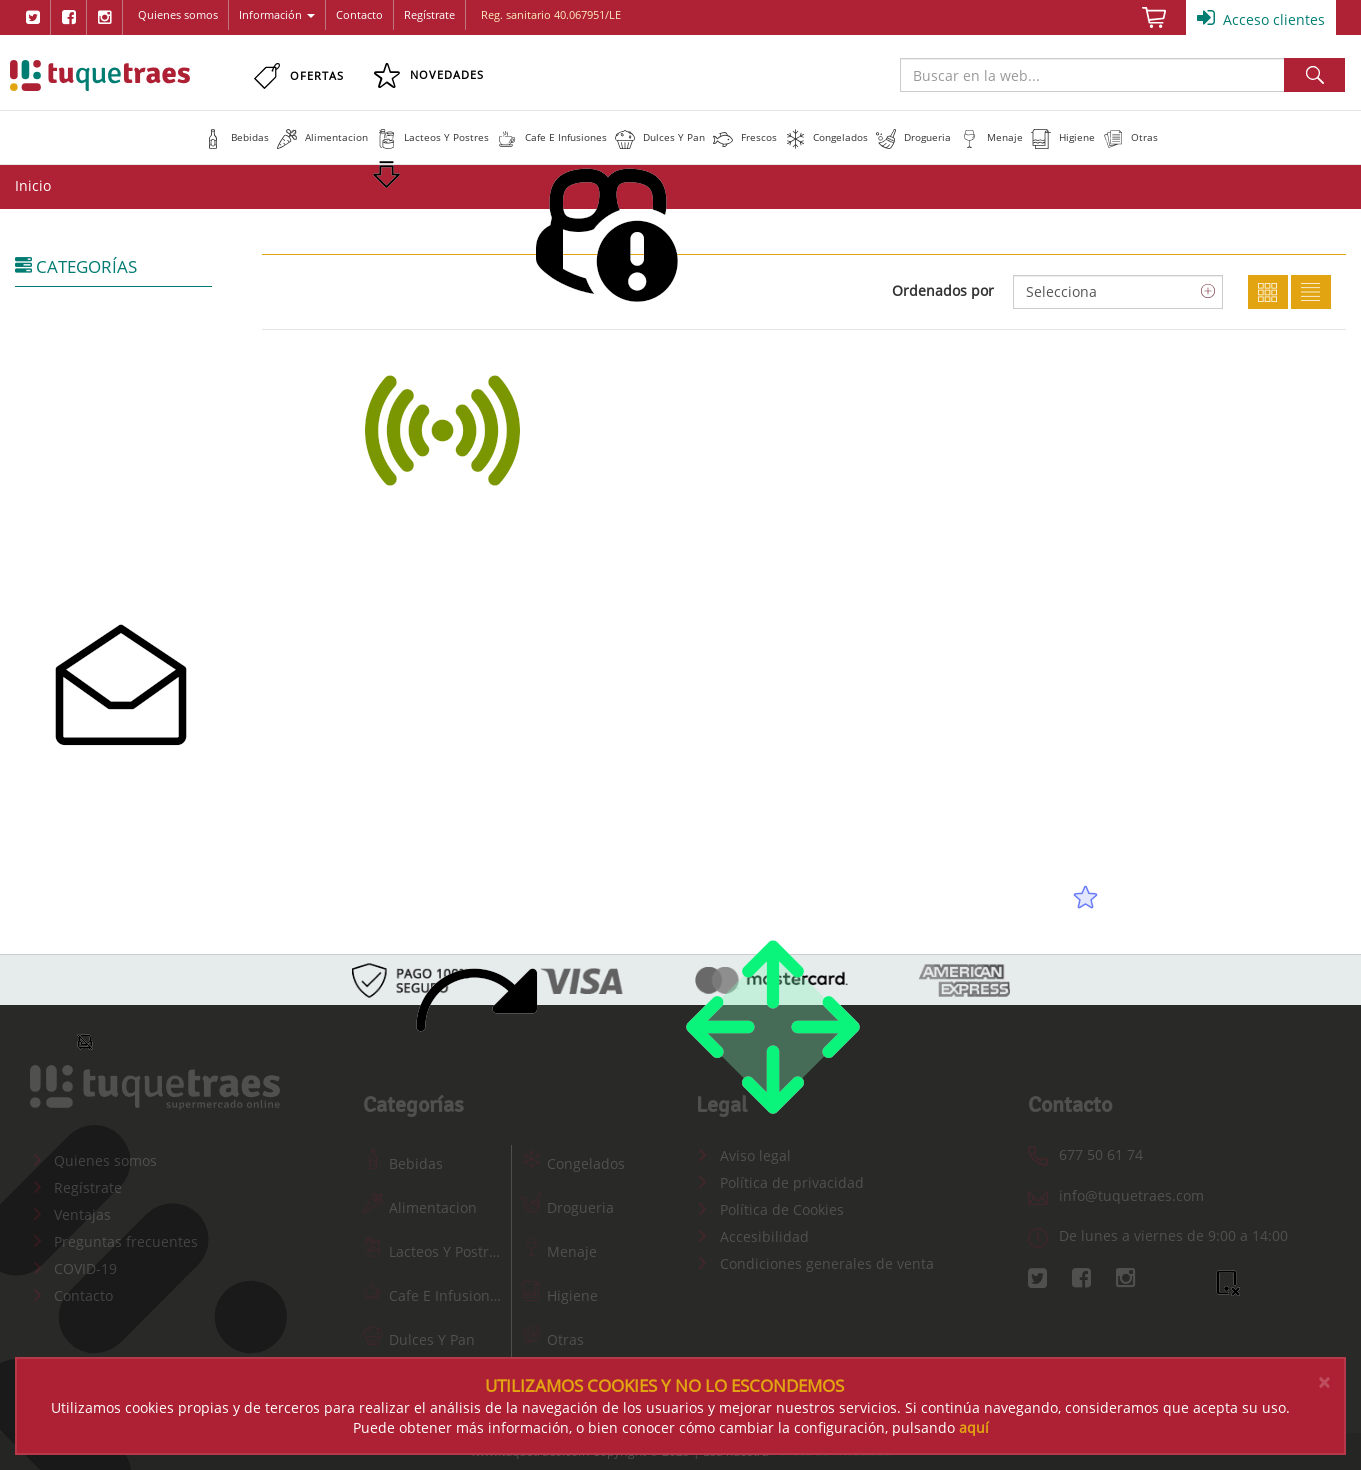  What do you see at coordinates (85, 1042) in the screenshot?
I see `seating unavailable` at bounding box center [85, 1042].